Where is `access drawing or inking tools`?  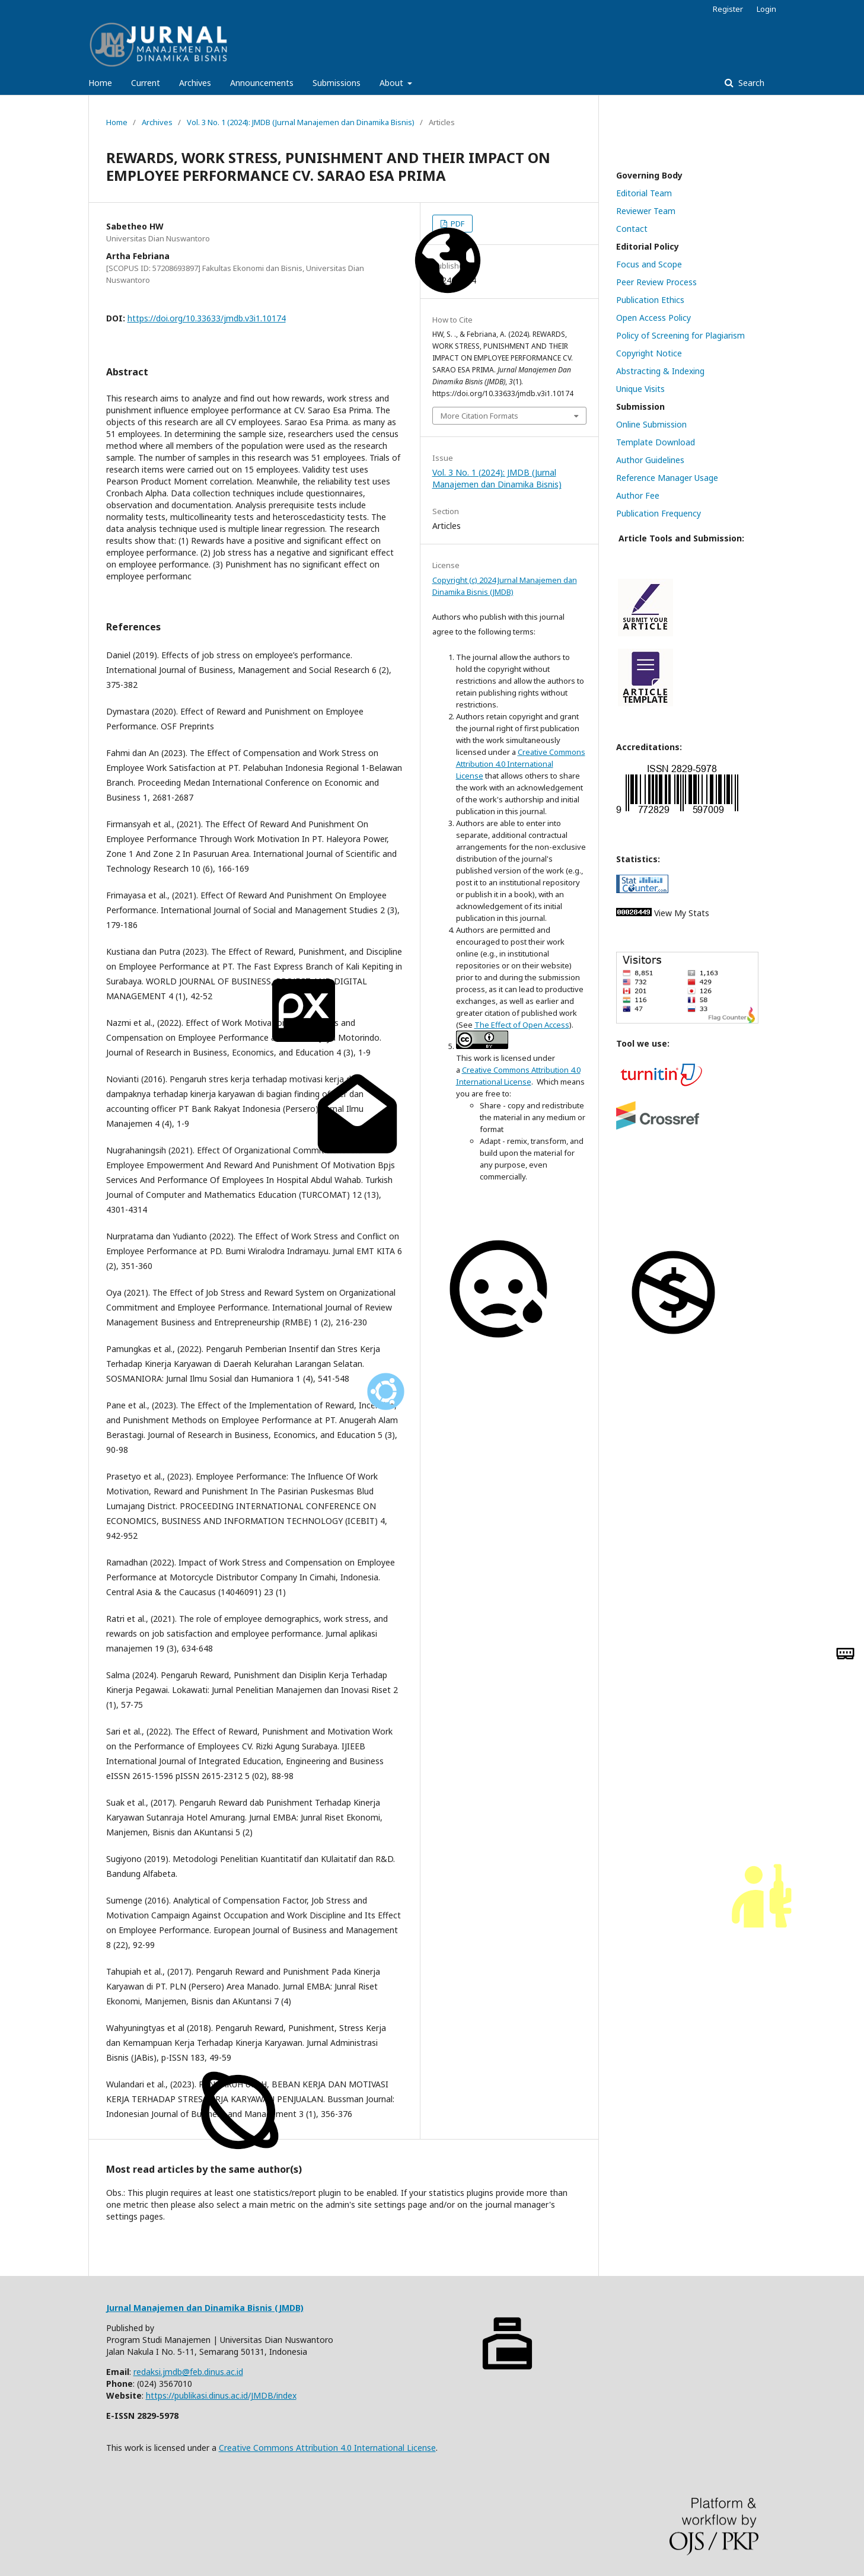 access drawing or inking tools is located at coordinates (507, 2342).